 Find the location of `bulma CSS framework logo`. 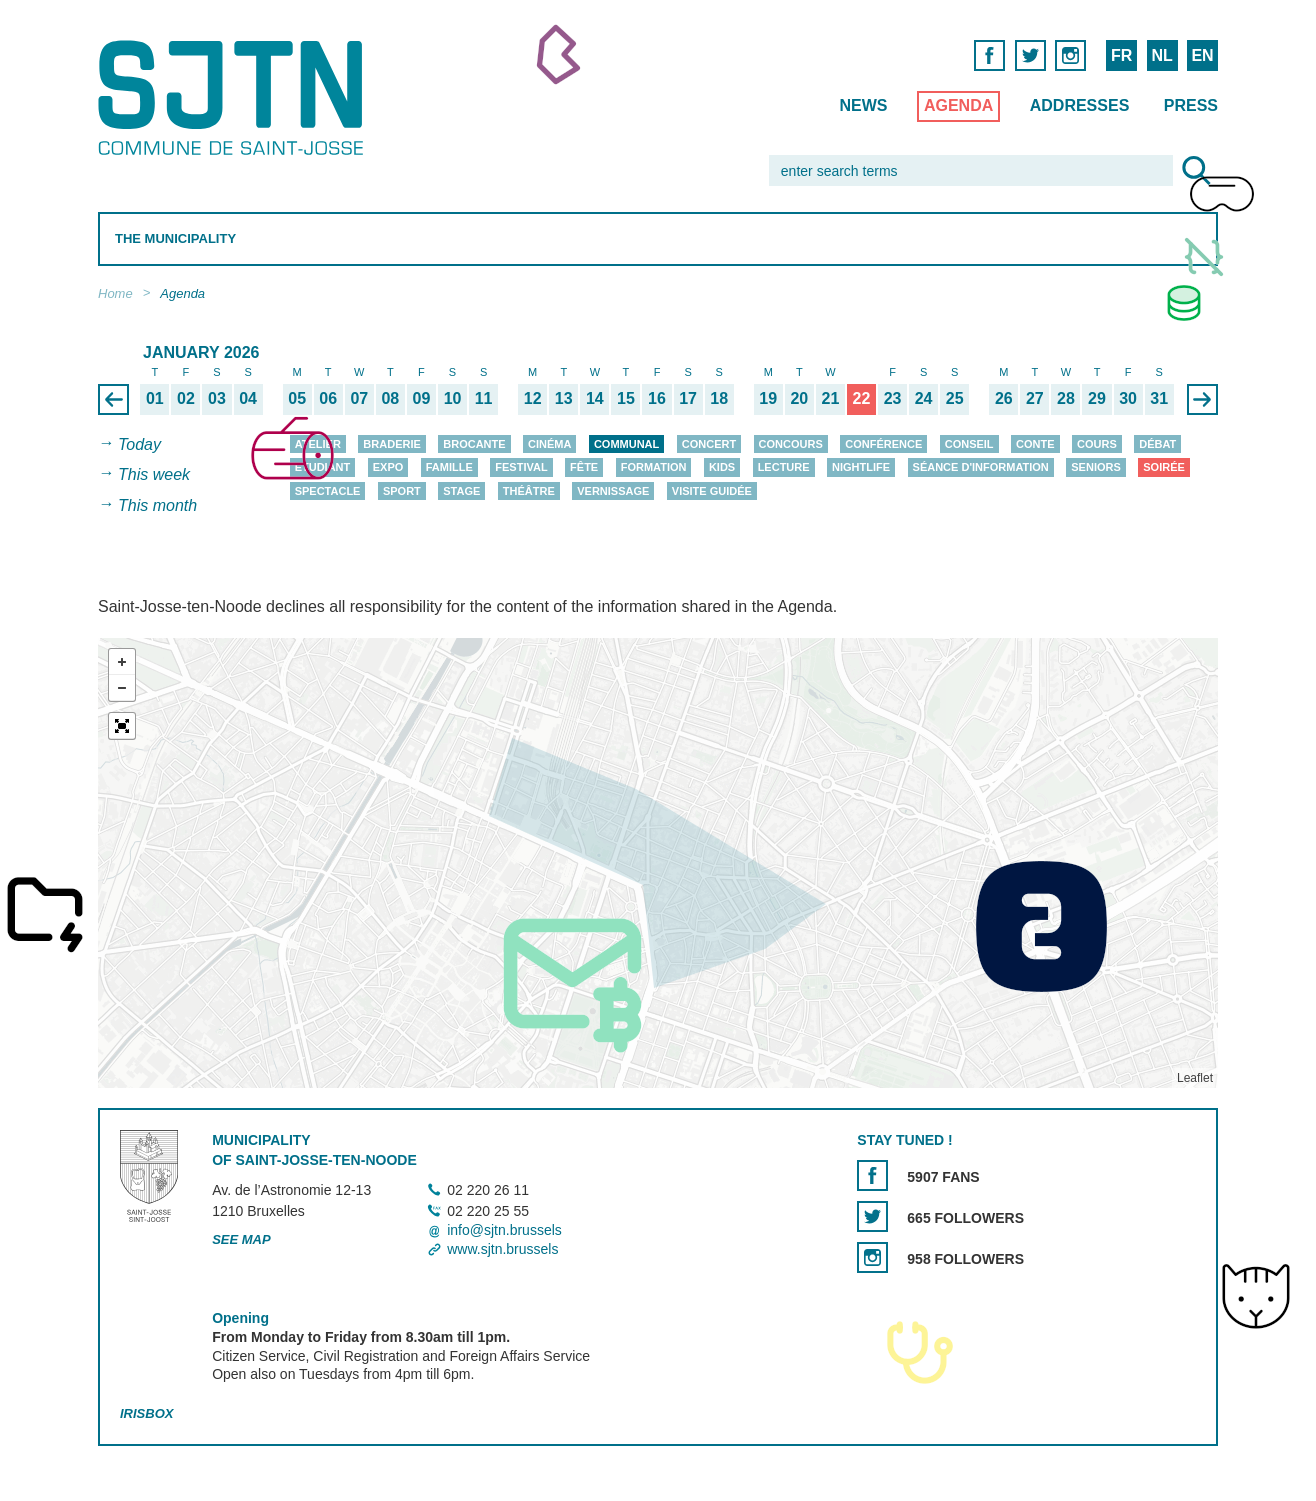

bulma CSS framework logo is located at coordinates (558, 54).